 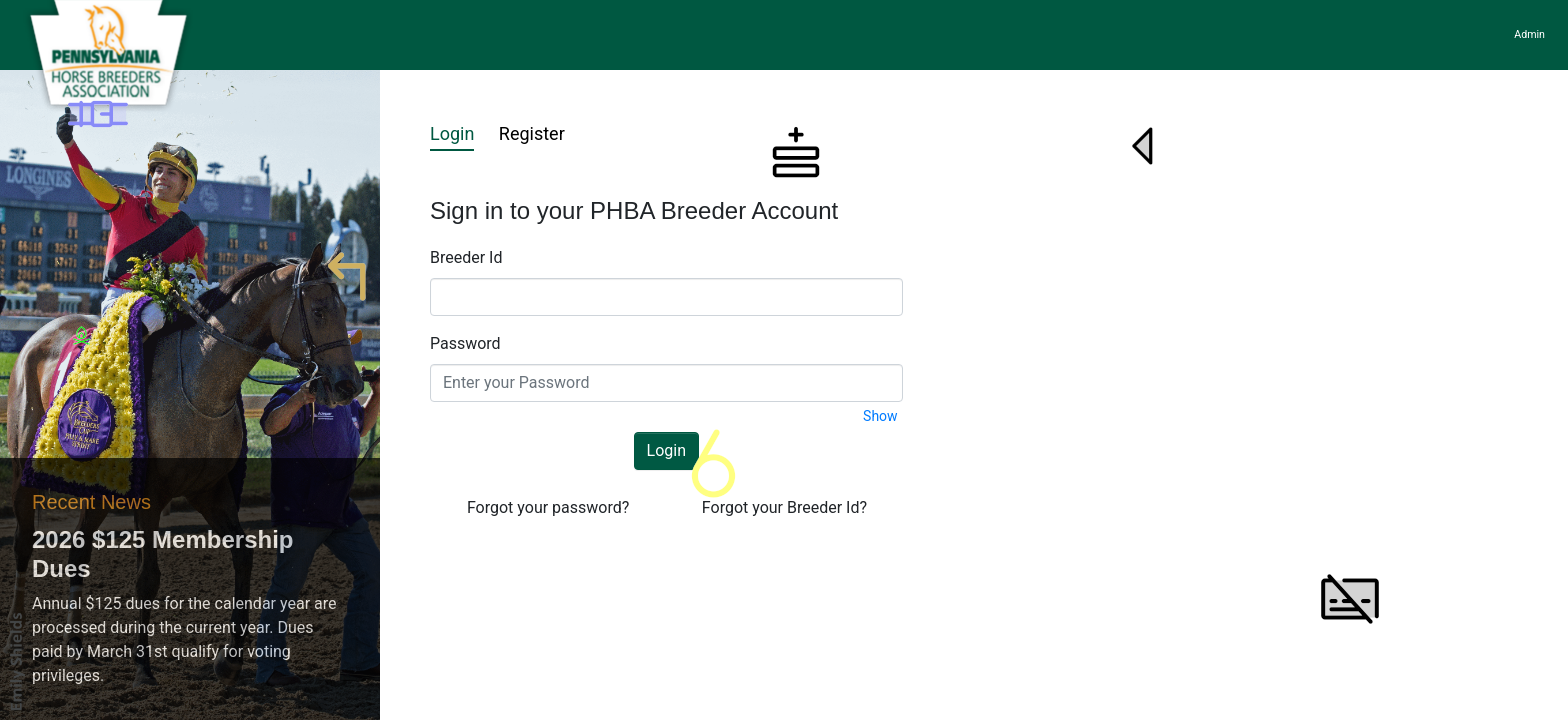 What do you see at coordinates (713, 463) in the screenshot?
I see `indicates the number six in a list or sequence` at bounding box center [713, 463].